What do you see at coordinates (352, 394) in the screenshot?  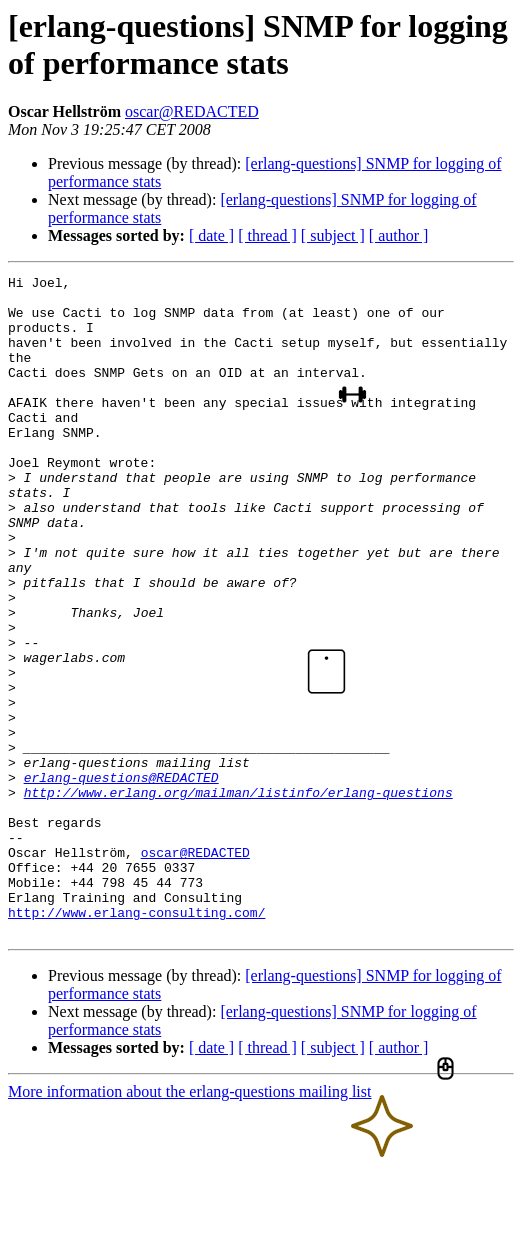 I see `access workout or fitness features` at bounding box center [352, 394].